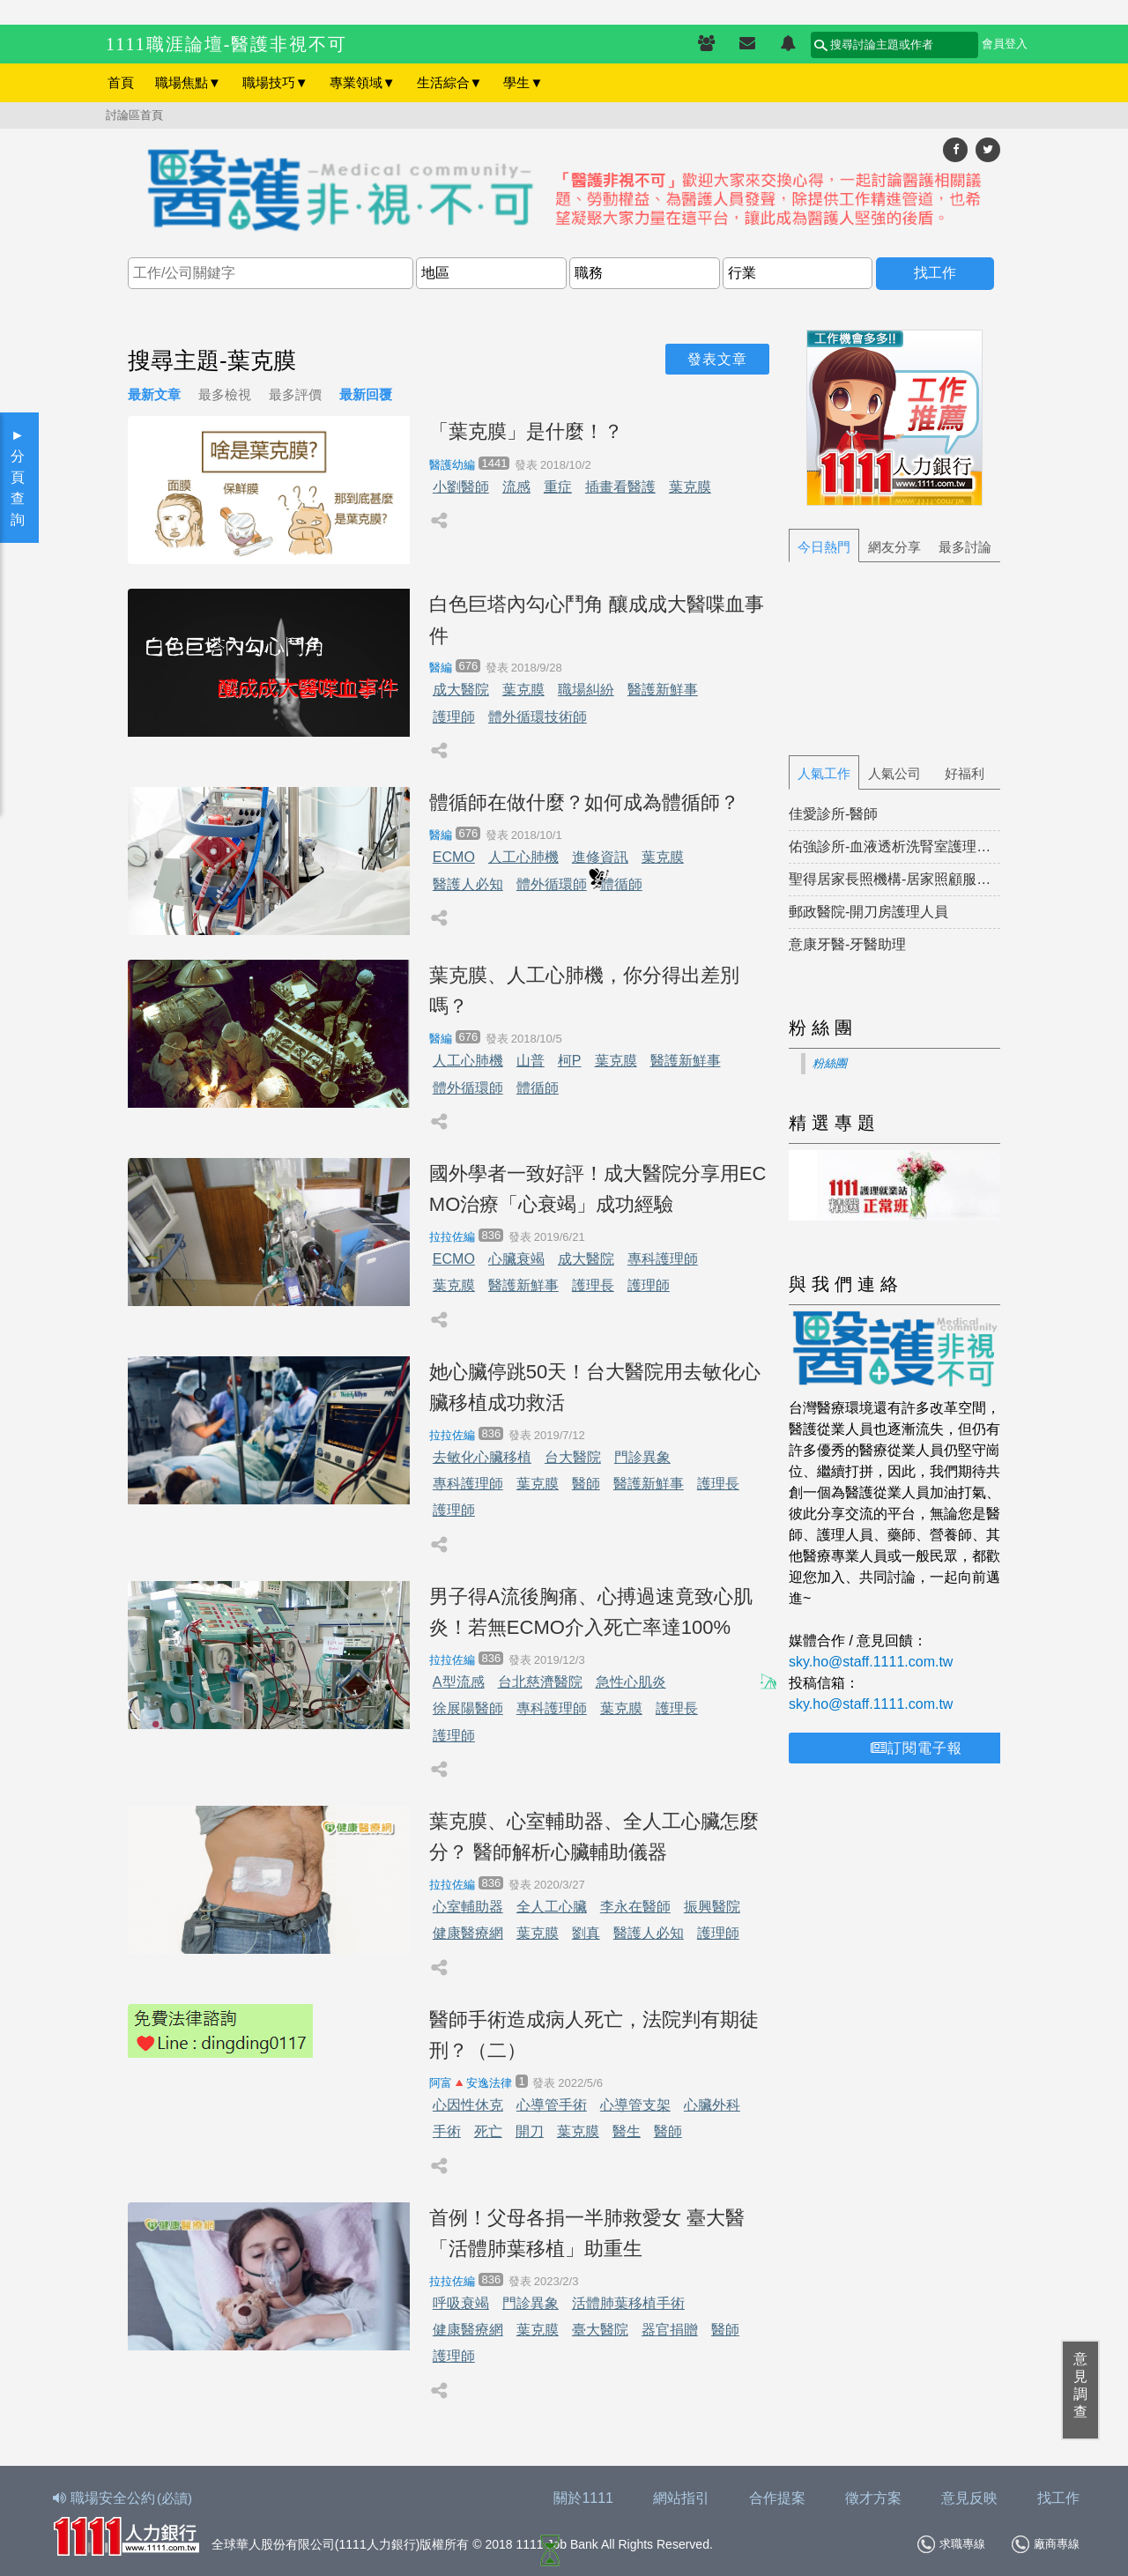  What do you see at coordinates (768, 1681) in the screenshot?
I see `launch projectile or siege weapon in game` at bounding box center [768, 1681].